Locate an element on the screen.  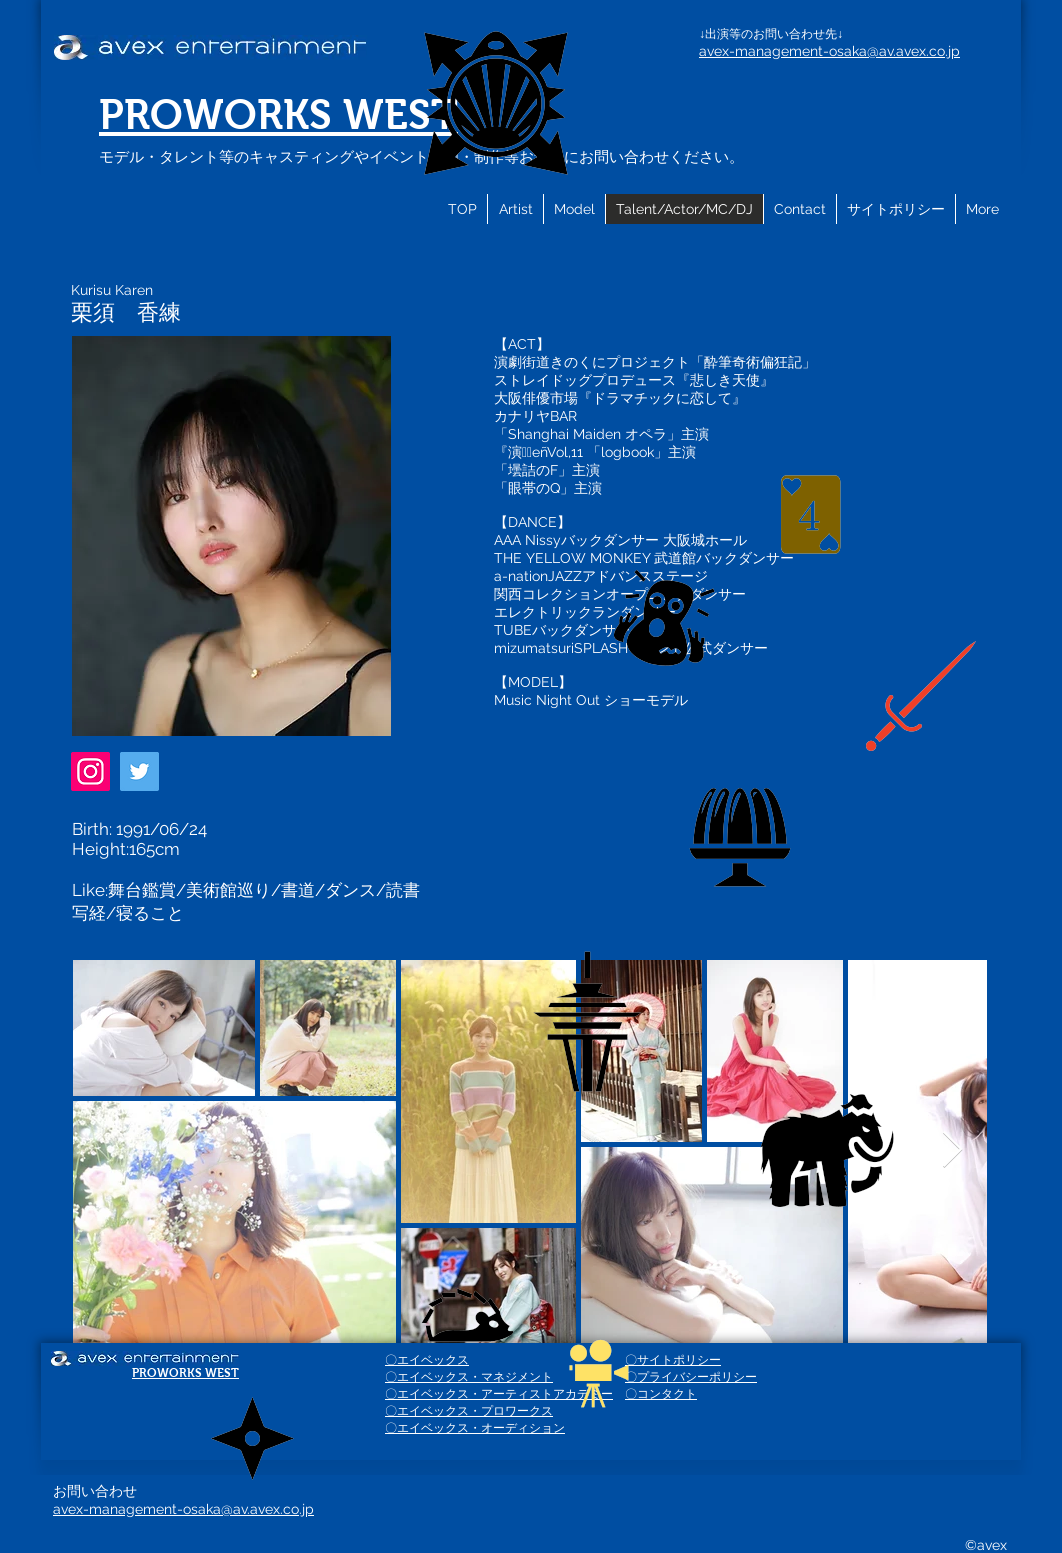
share or broadcast game achievement is located at coordinates (496, 103).